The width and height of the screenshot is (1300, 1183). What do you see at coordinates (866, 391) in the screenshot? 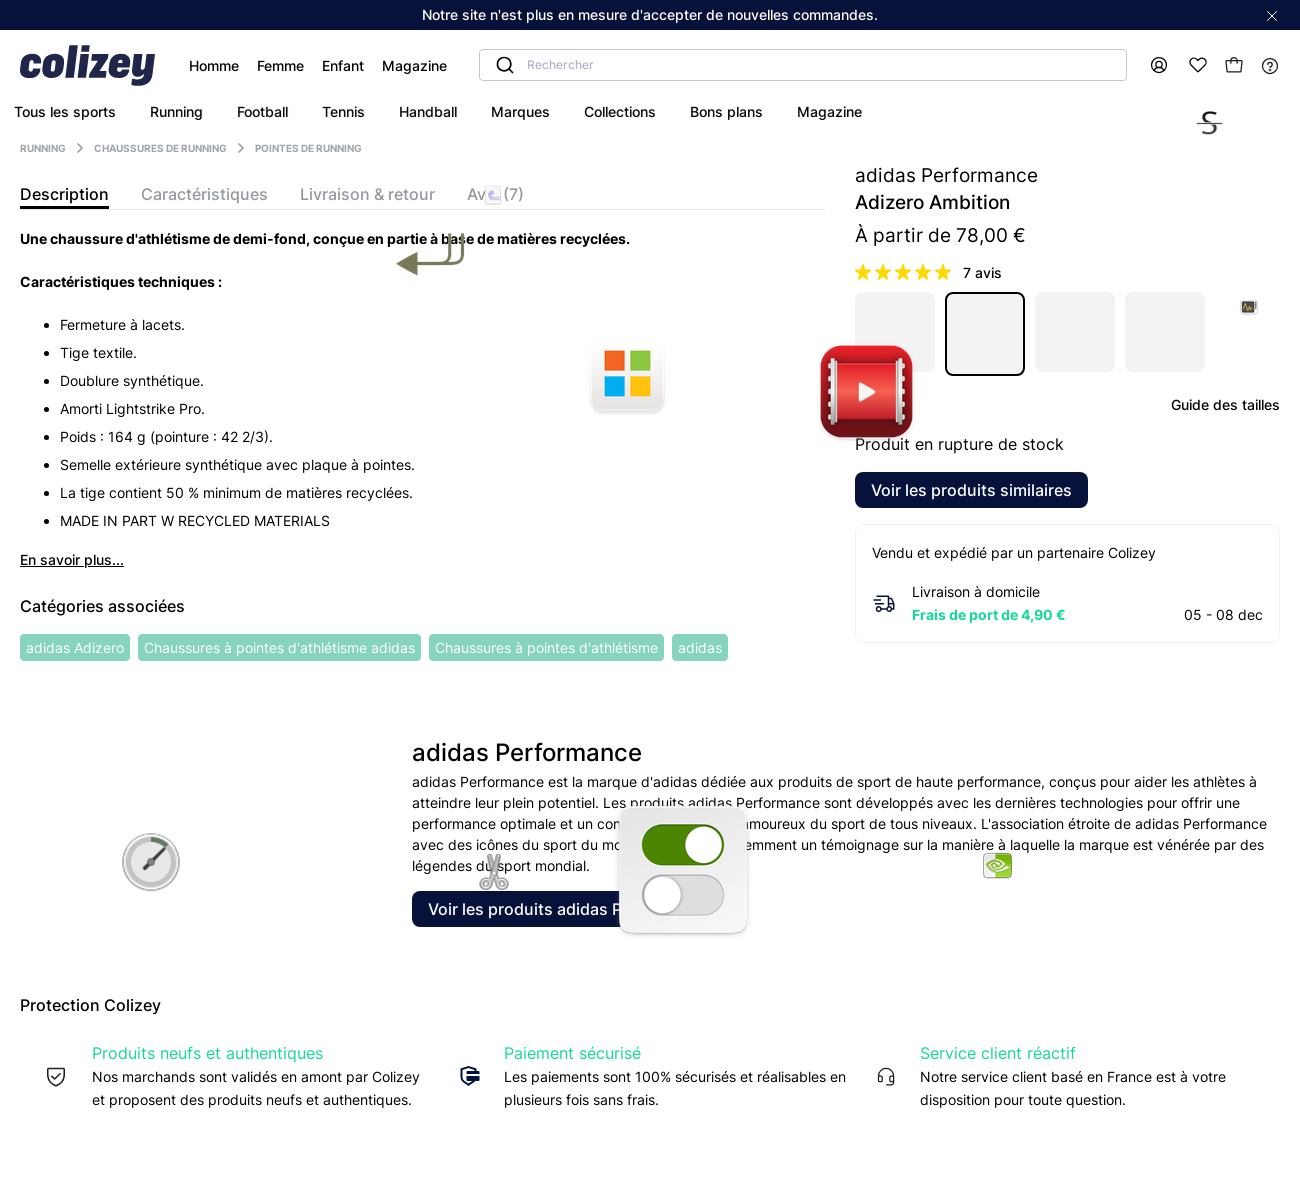
I see `open tubefeeder video subscription app` at bounding box center [866, 391].